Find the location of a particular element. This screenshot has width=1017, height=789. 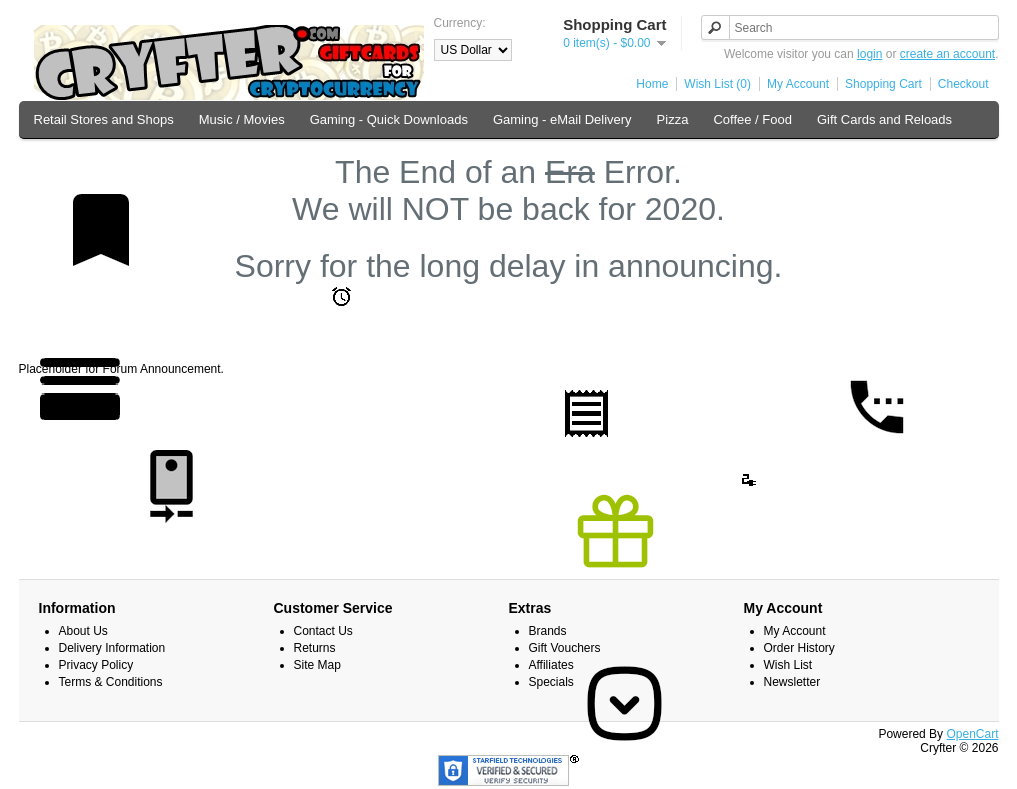

access your alarms is located at coordinates (341, 296).